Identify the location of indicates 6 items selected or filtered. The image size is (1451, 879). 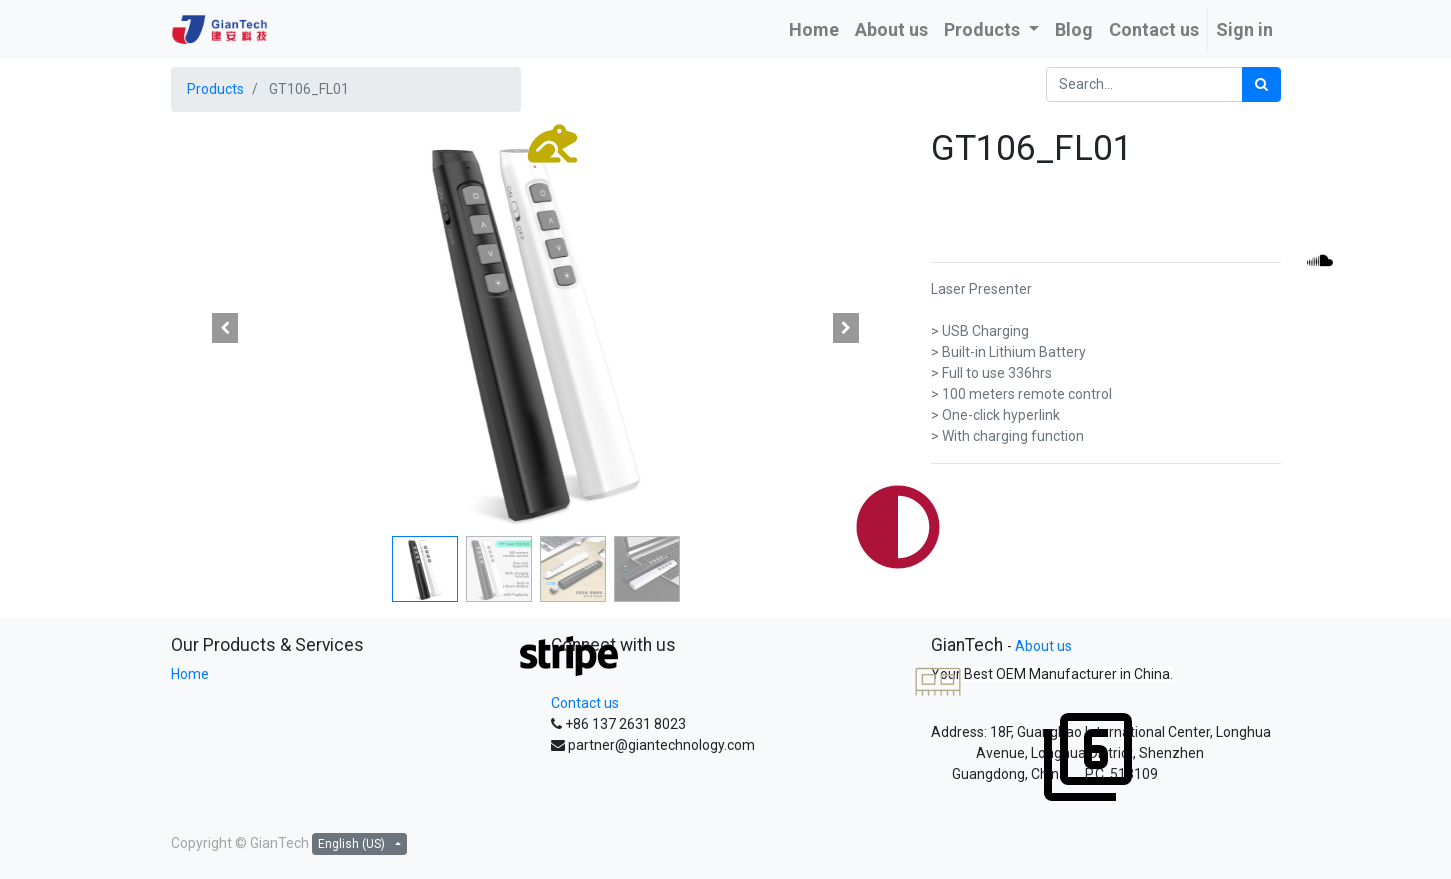
(1088, 757).